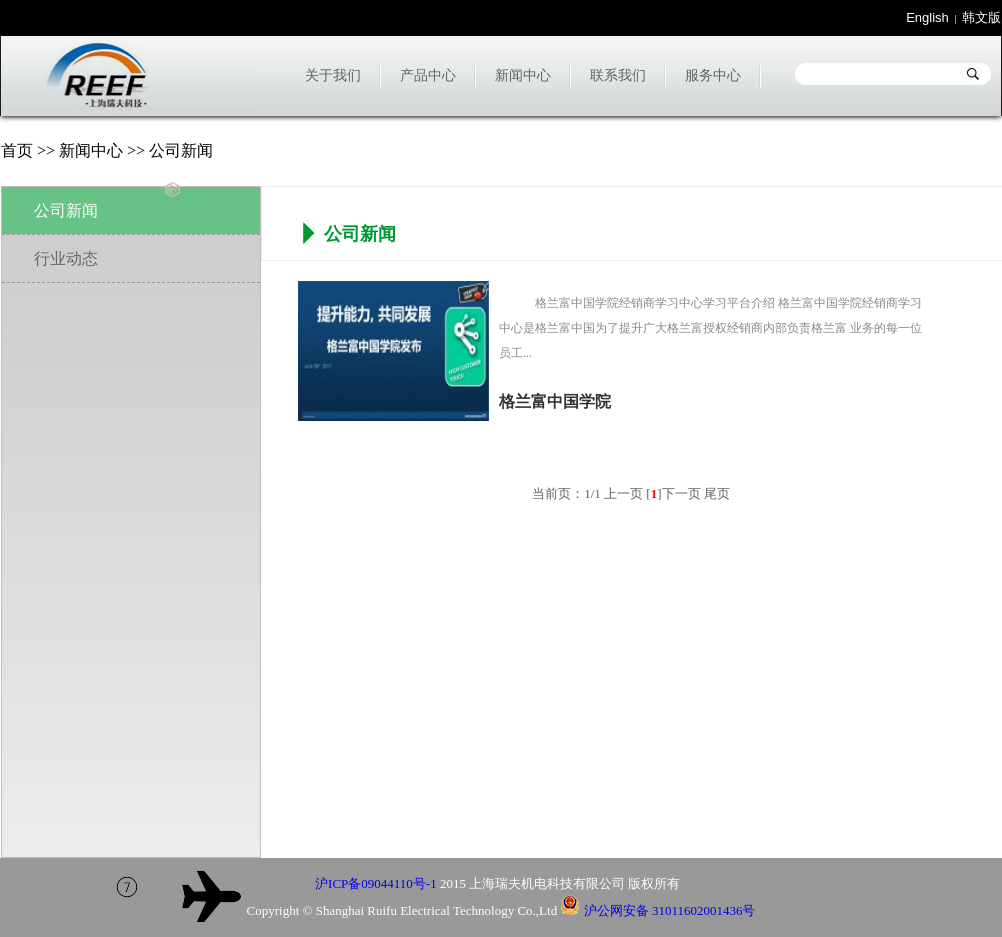 Image resolution: width=1002 pixels, height=937 pixels. Describe the element at coordinates (211, 896) in the screenshot. I see `enable airplane mode` at that location.